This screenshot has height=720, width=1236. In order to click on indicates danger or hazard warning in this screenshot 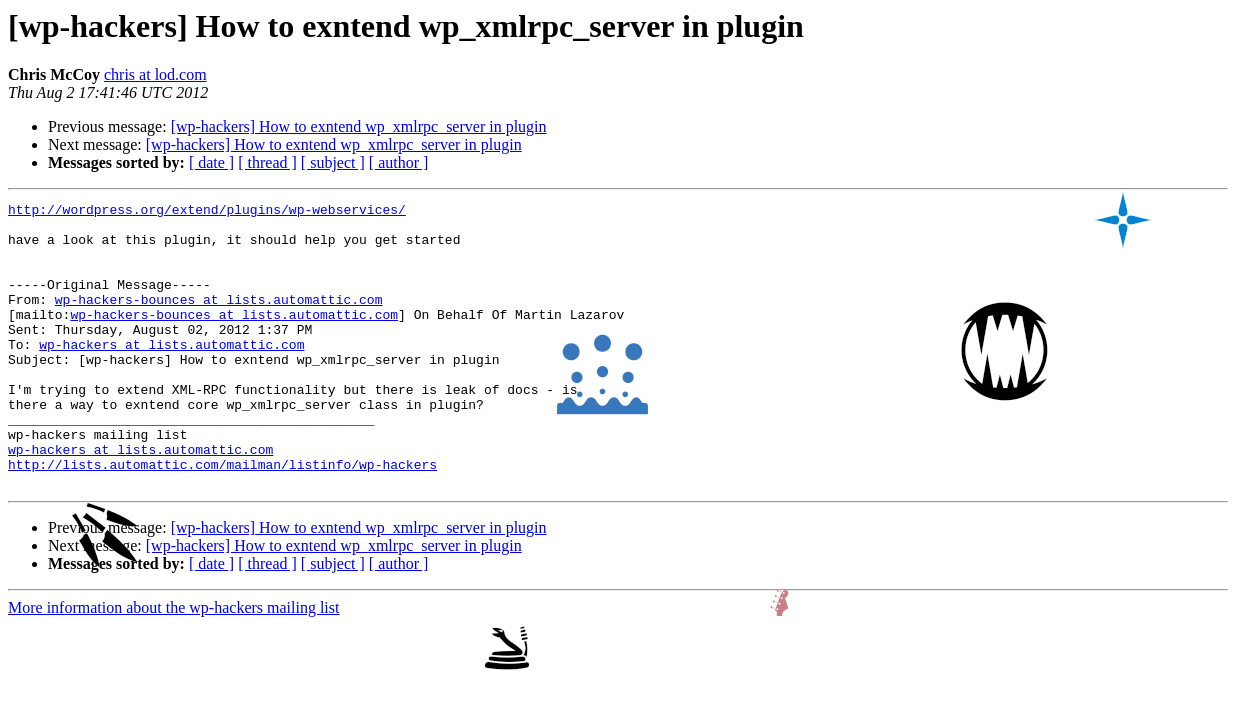, I will do `click(507, 648)`.